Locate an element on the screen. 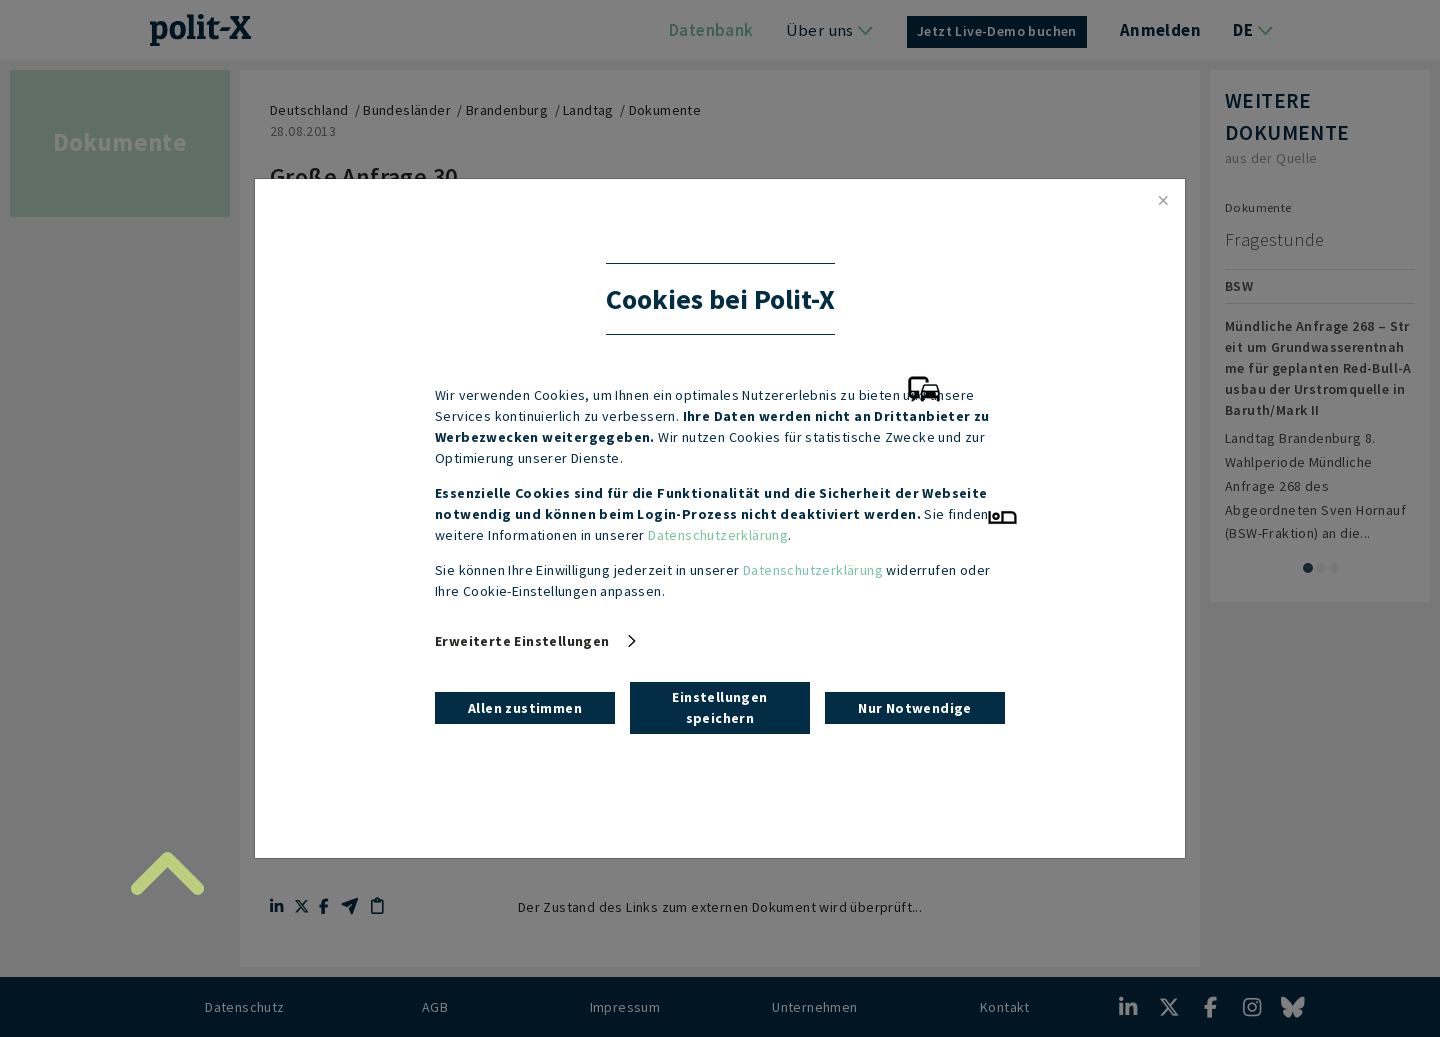 The image size is (1440, 1037). collapse an expanded section is located at coordinates (167, 876).